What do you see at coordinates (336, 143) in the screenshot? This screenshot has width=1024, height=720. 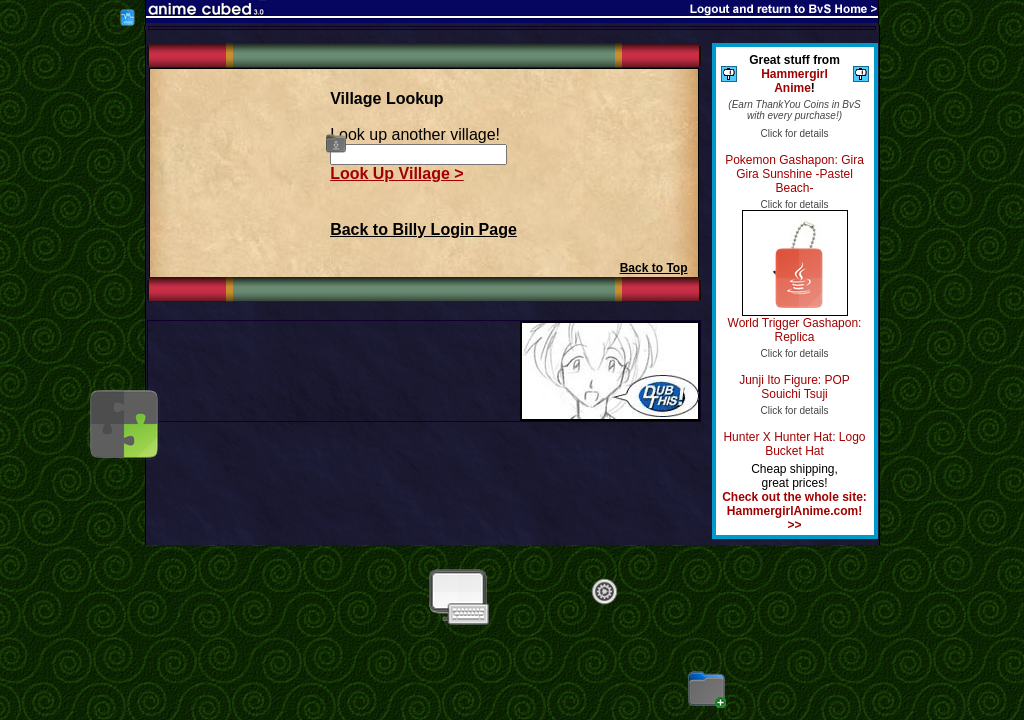 I see `open downloads folder` at bounding box center [336, 143].